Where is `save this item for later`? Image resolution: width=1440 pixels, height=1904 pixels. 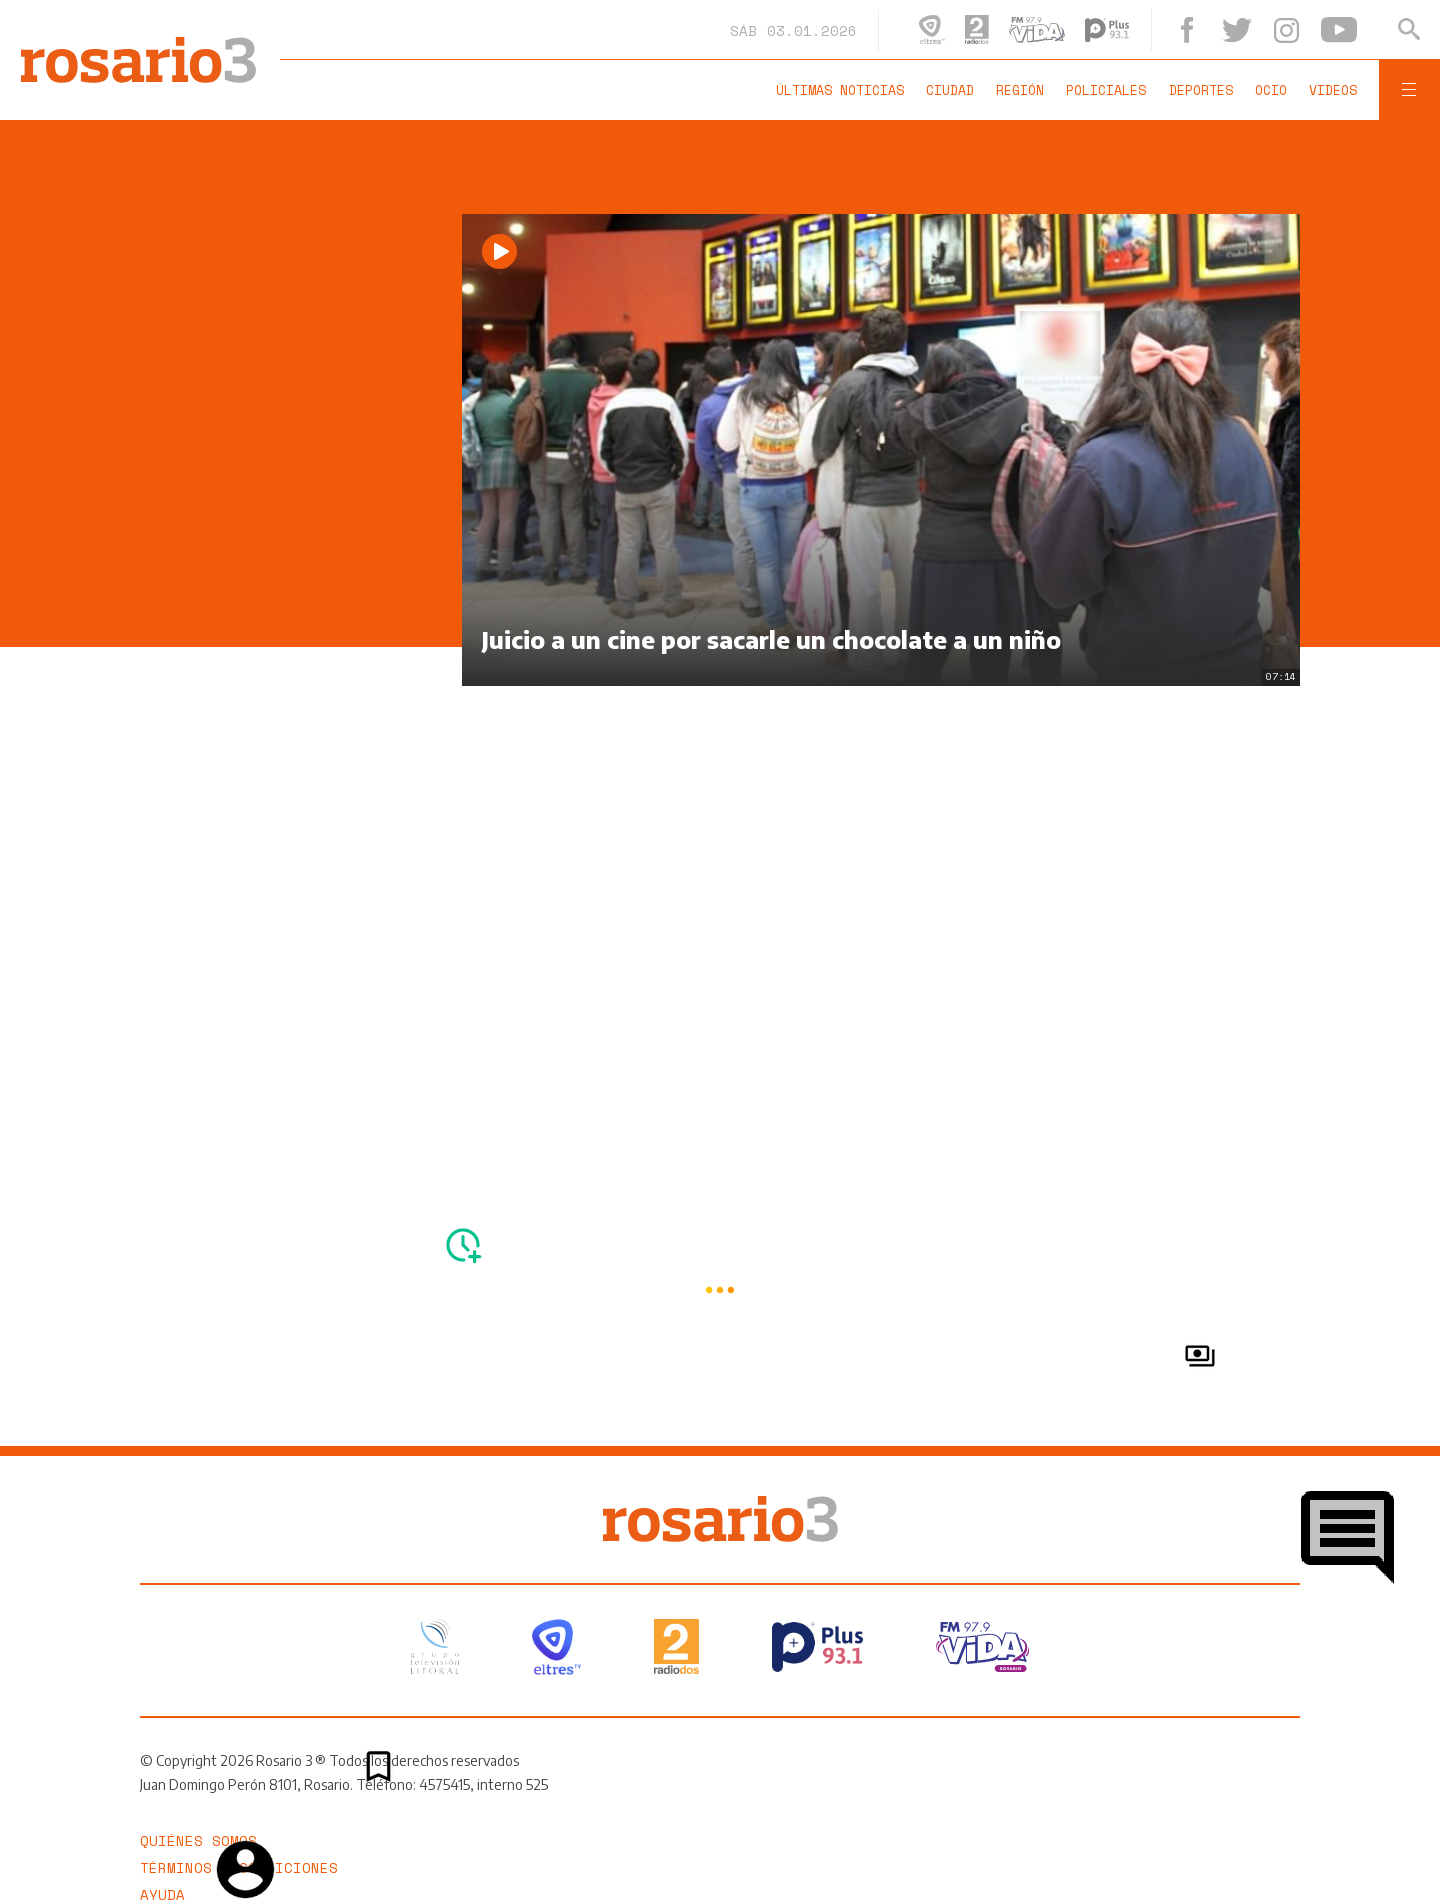 save this item for later is located at coordinates (378, 1766).